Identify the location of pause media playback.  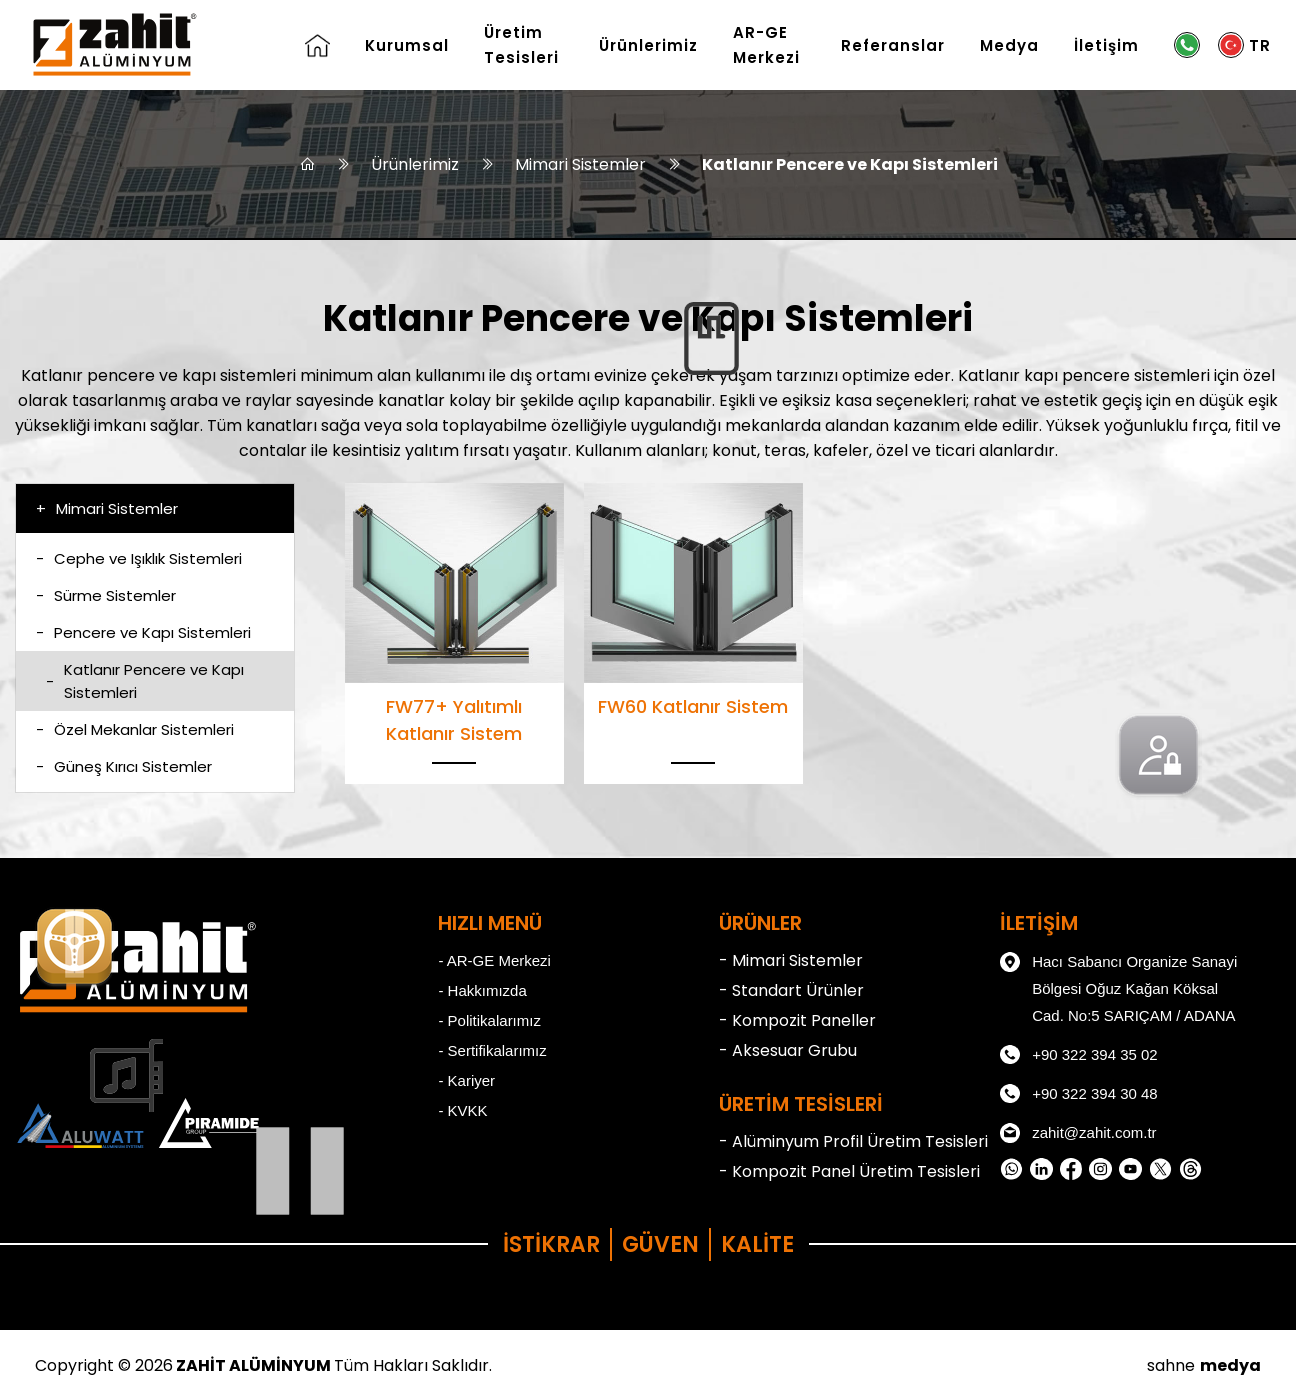
(300, 1171).